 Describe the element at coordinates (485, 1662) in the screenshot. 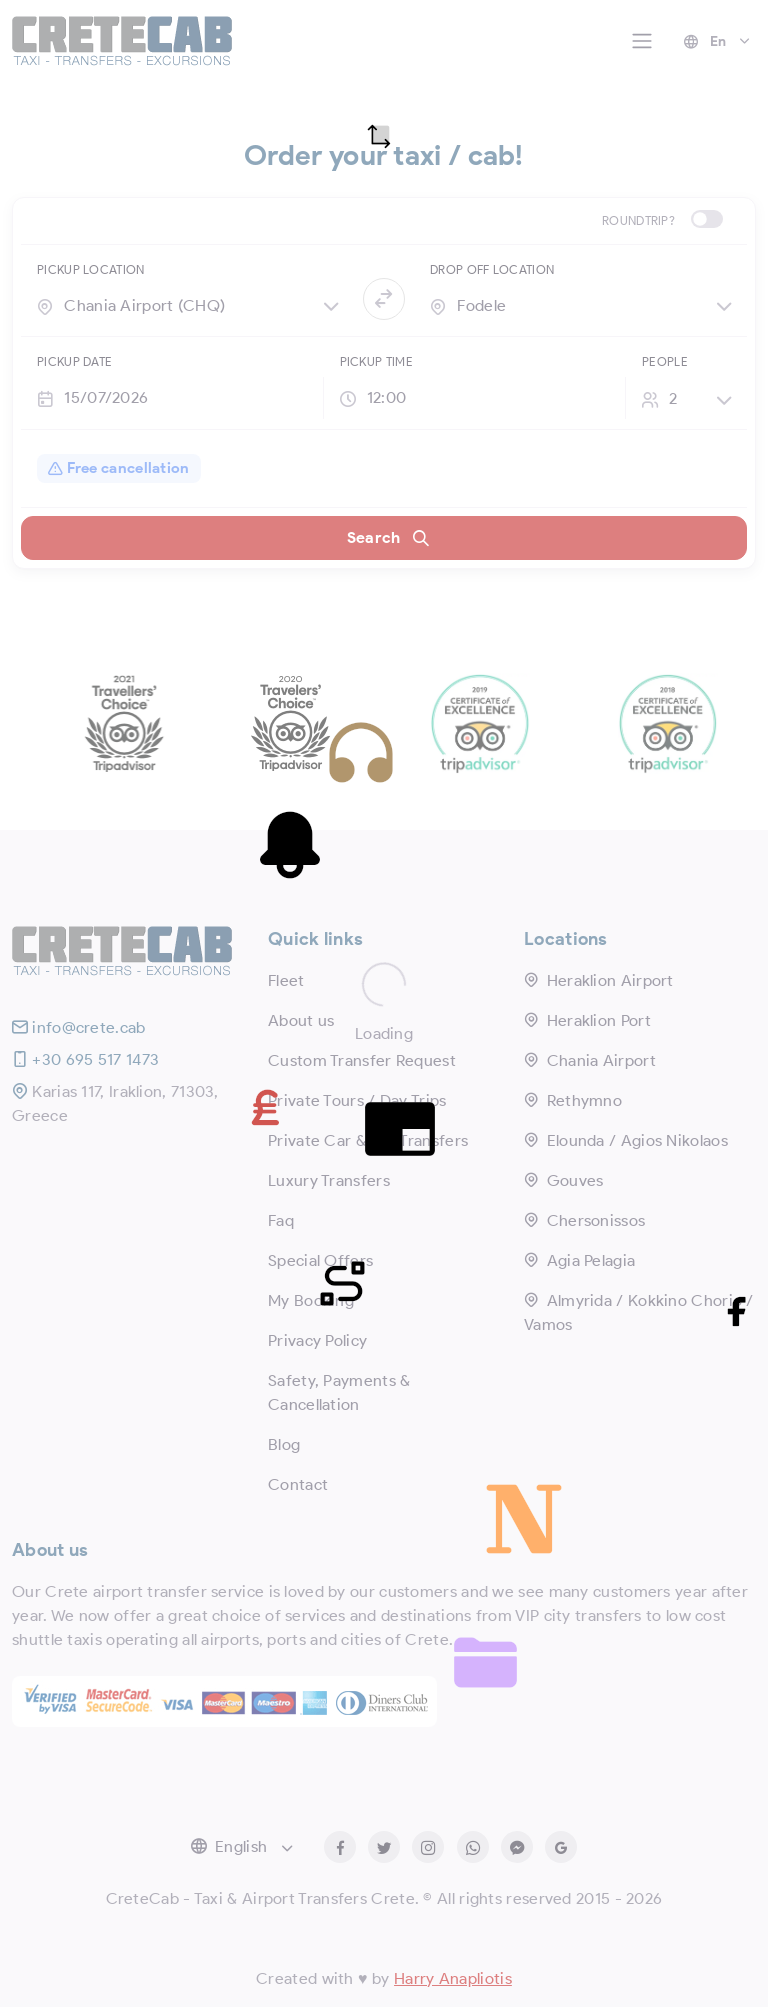

I see `open folder to view contents` at that location.